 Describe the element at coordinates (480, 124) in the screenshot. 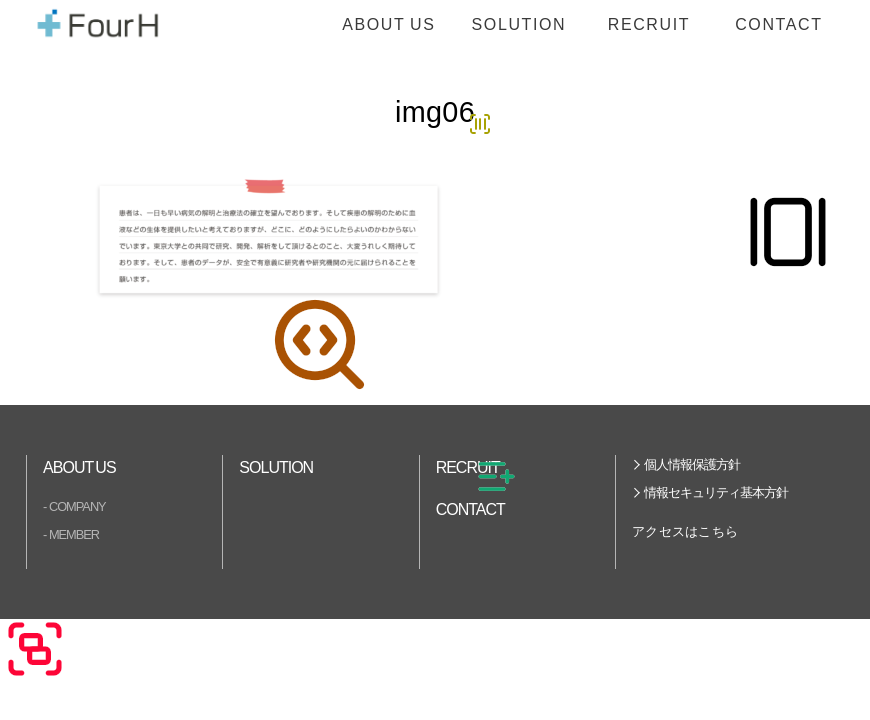

I see `scan a barcode` at that location.